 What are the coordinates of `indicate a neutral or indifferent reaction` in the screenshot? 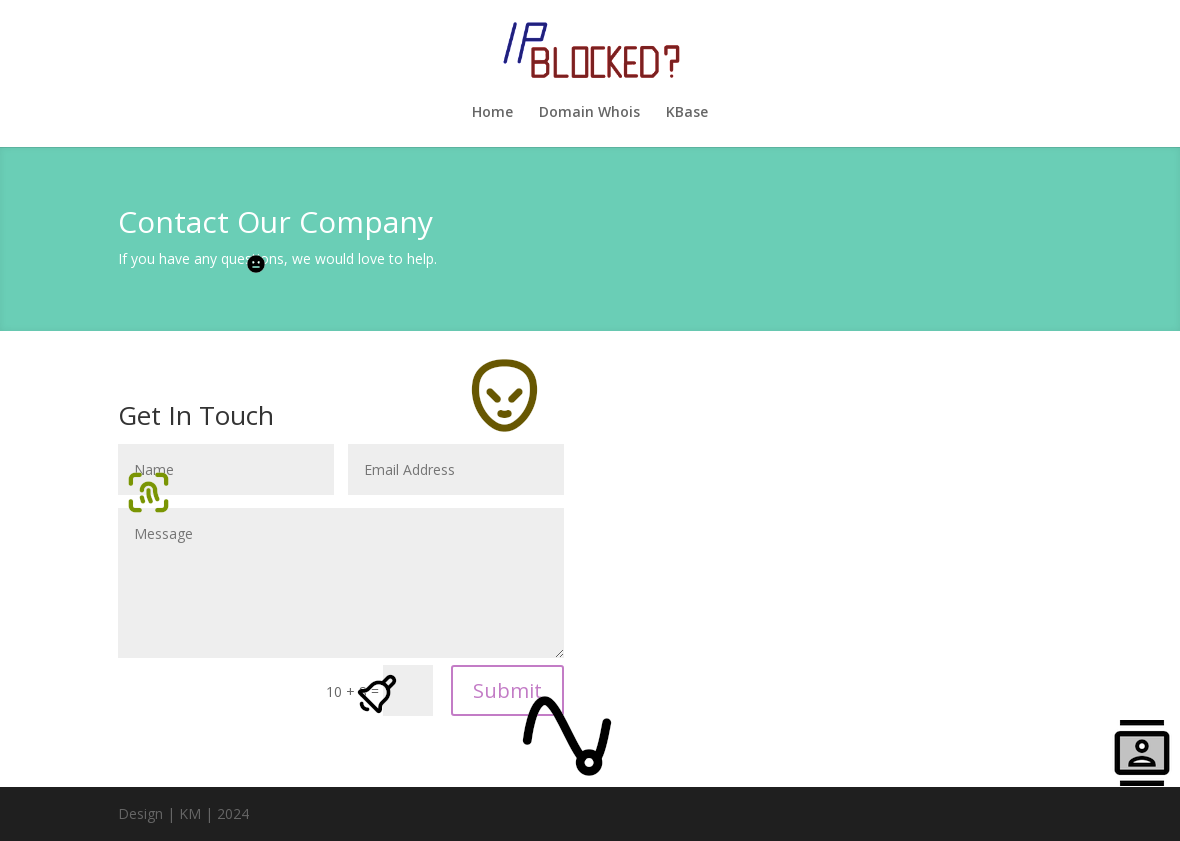 It's located at (256, 264).